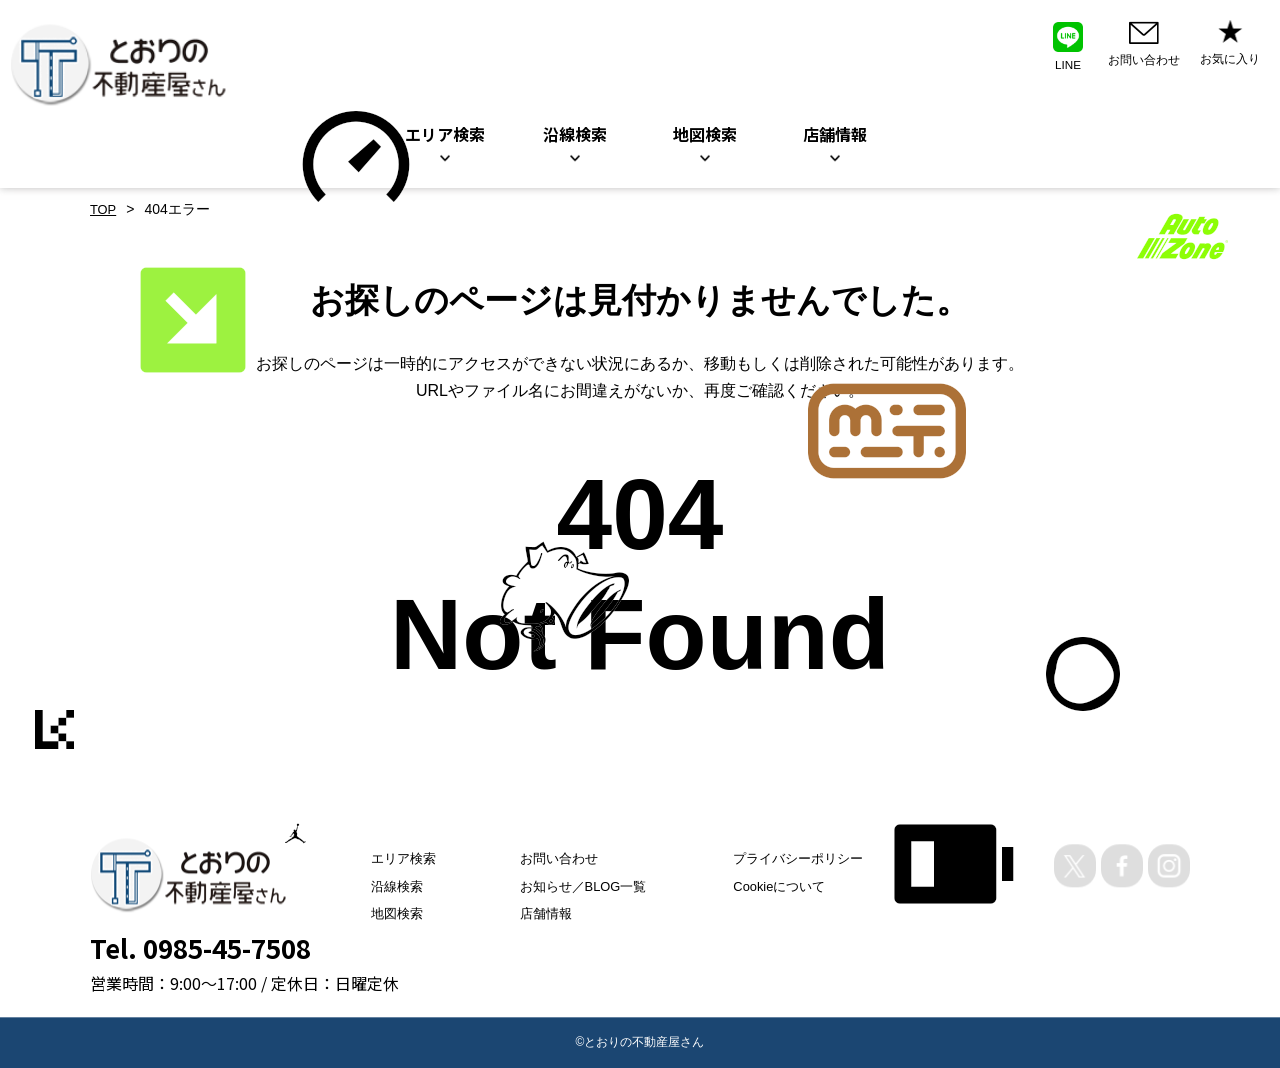  Describe the element at coordinates (356, 159) in the screenshot. I see `increase playback speed` at that location.